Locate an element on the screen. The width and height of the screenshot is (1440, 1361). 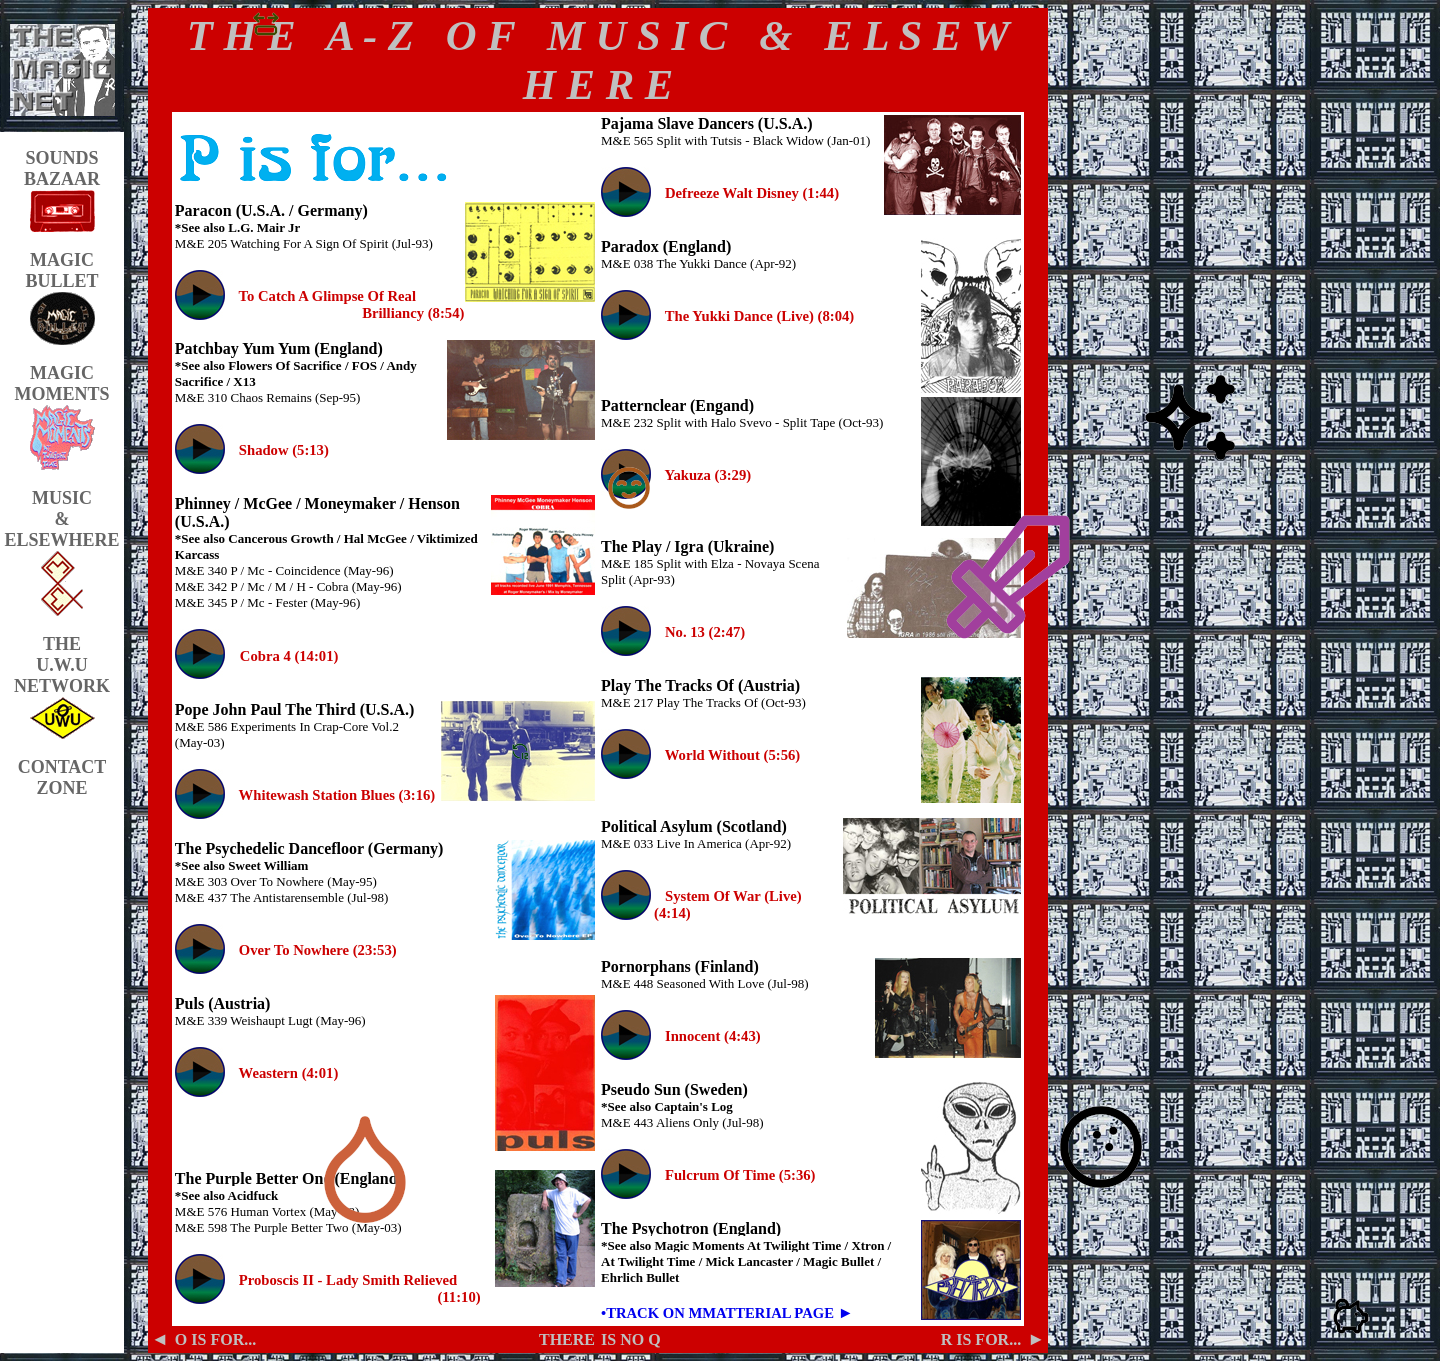
adjust water or hydration settings is located at coordinates (365, 1167).